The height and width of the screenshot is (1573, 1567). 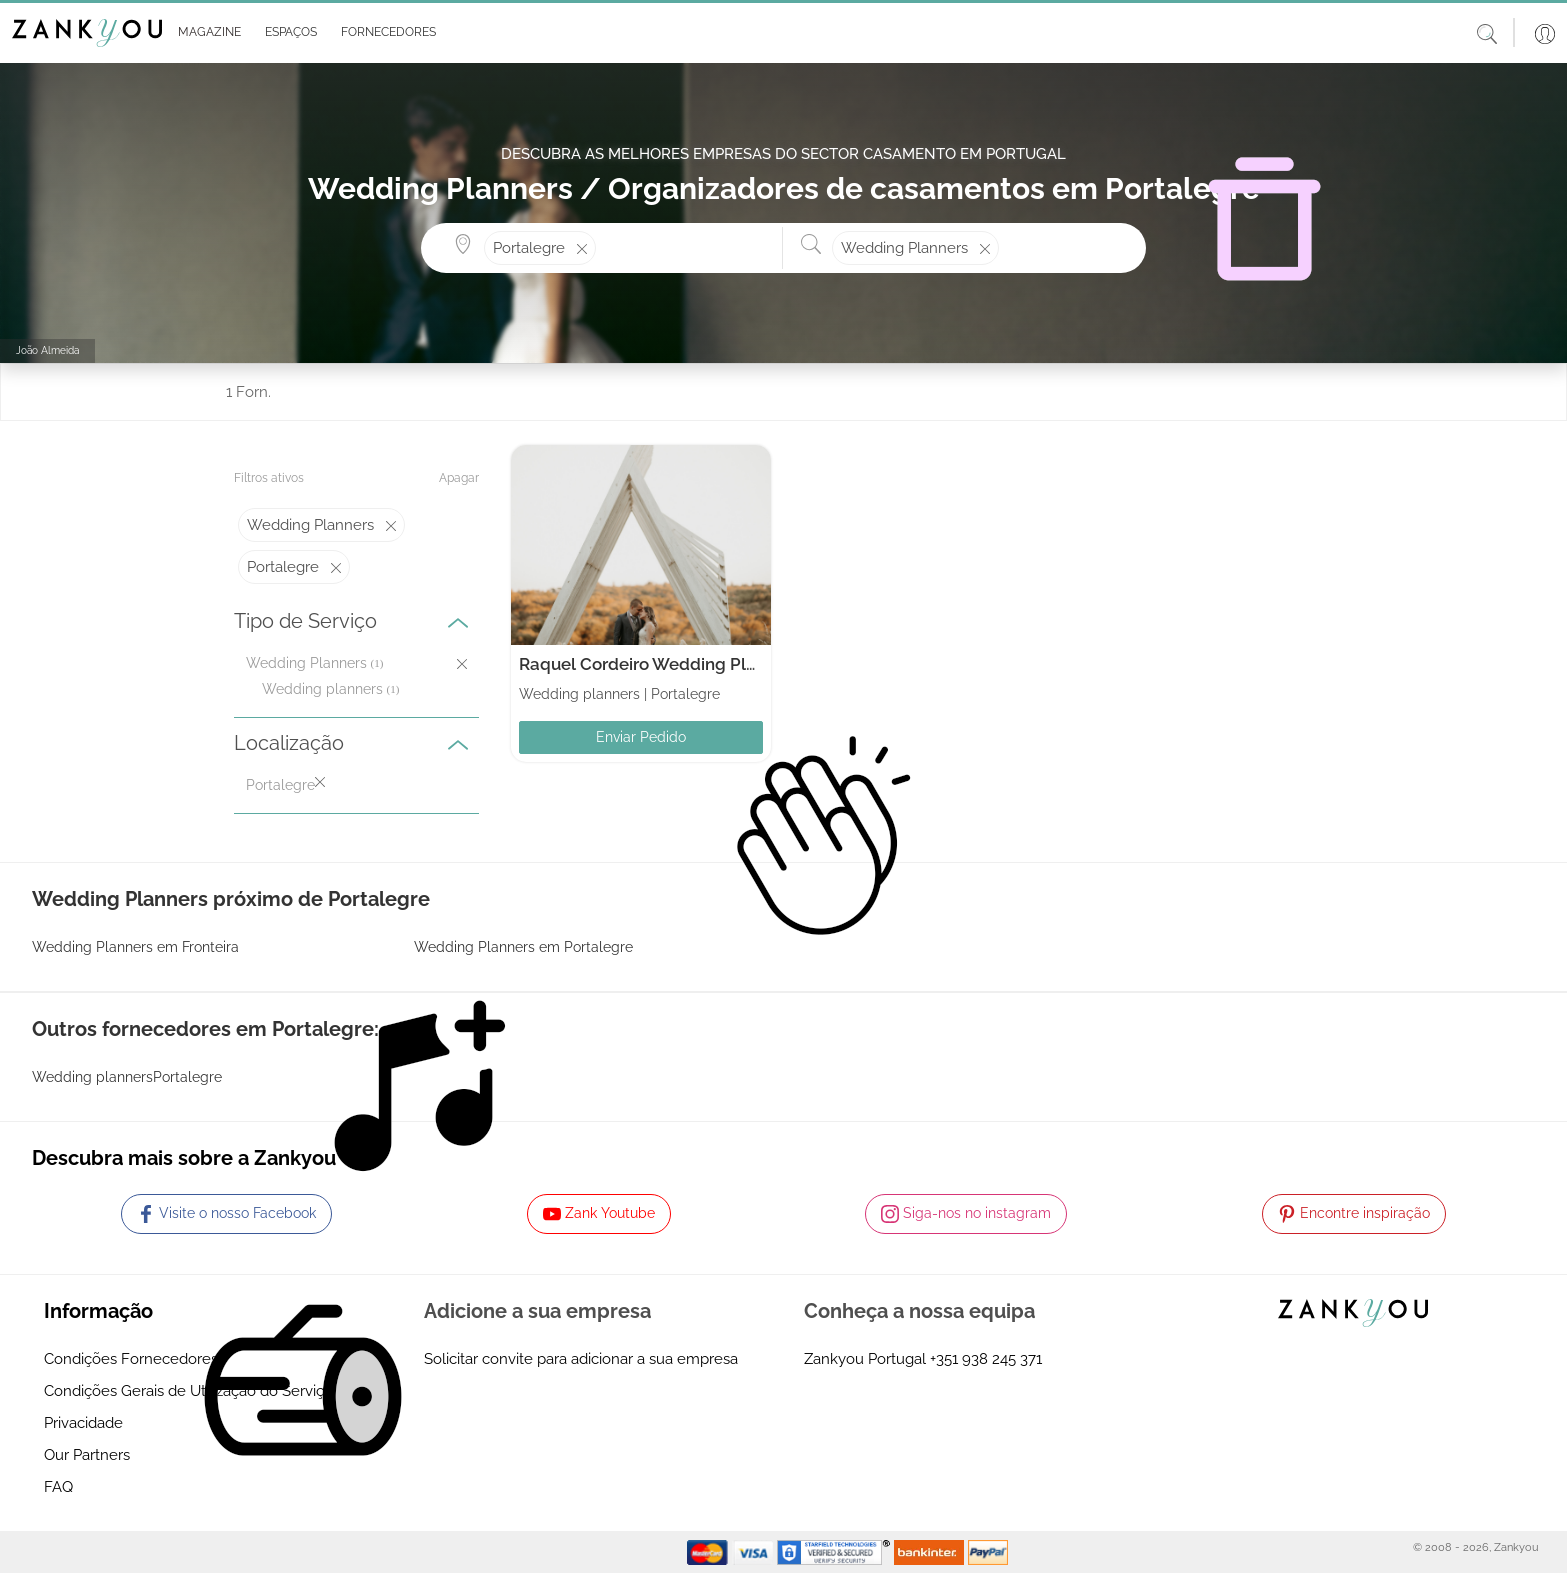 I want to click on view activity log or history, so click(x=303, y=1390).